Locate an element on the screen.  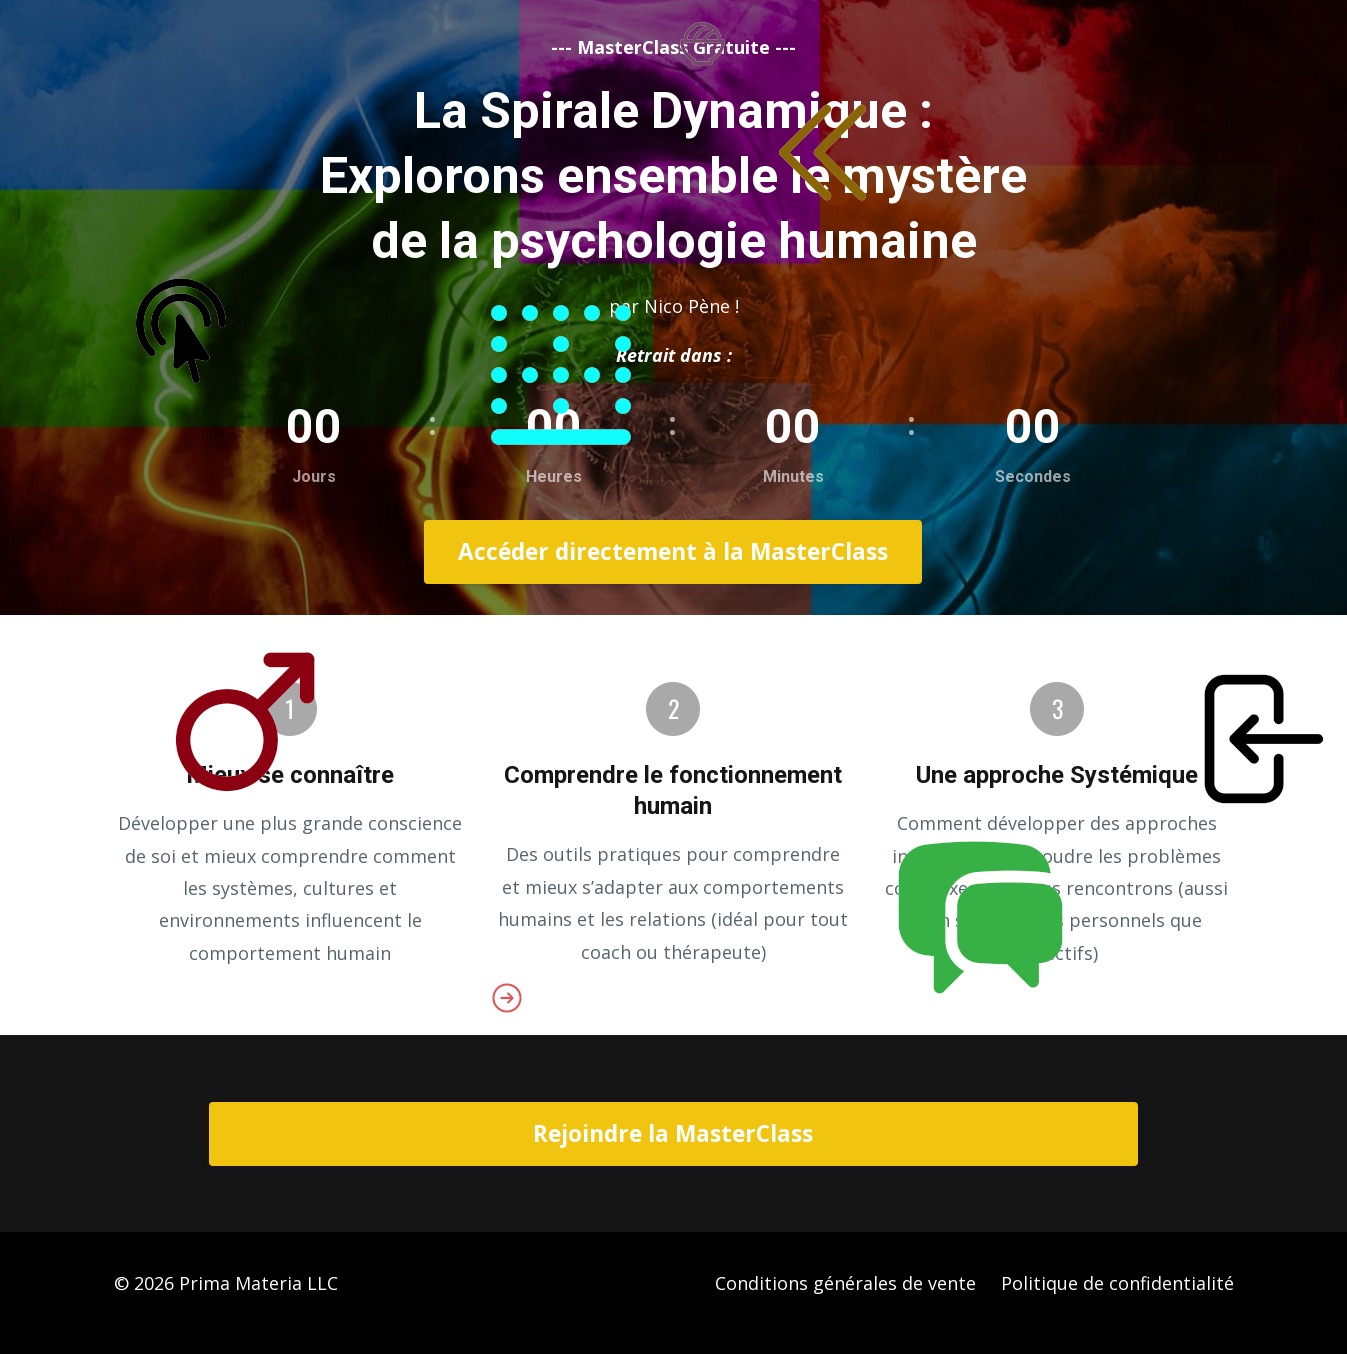
open messaging or chat is located at coordinates (980, 917).